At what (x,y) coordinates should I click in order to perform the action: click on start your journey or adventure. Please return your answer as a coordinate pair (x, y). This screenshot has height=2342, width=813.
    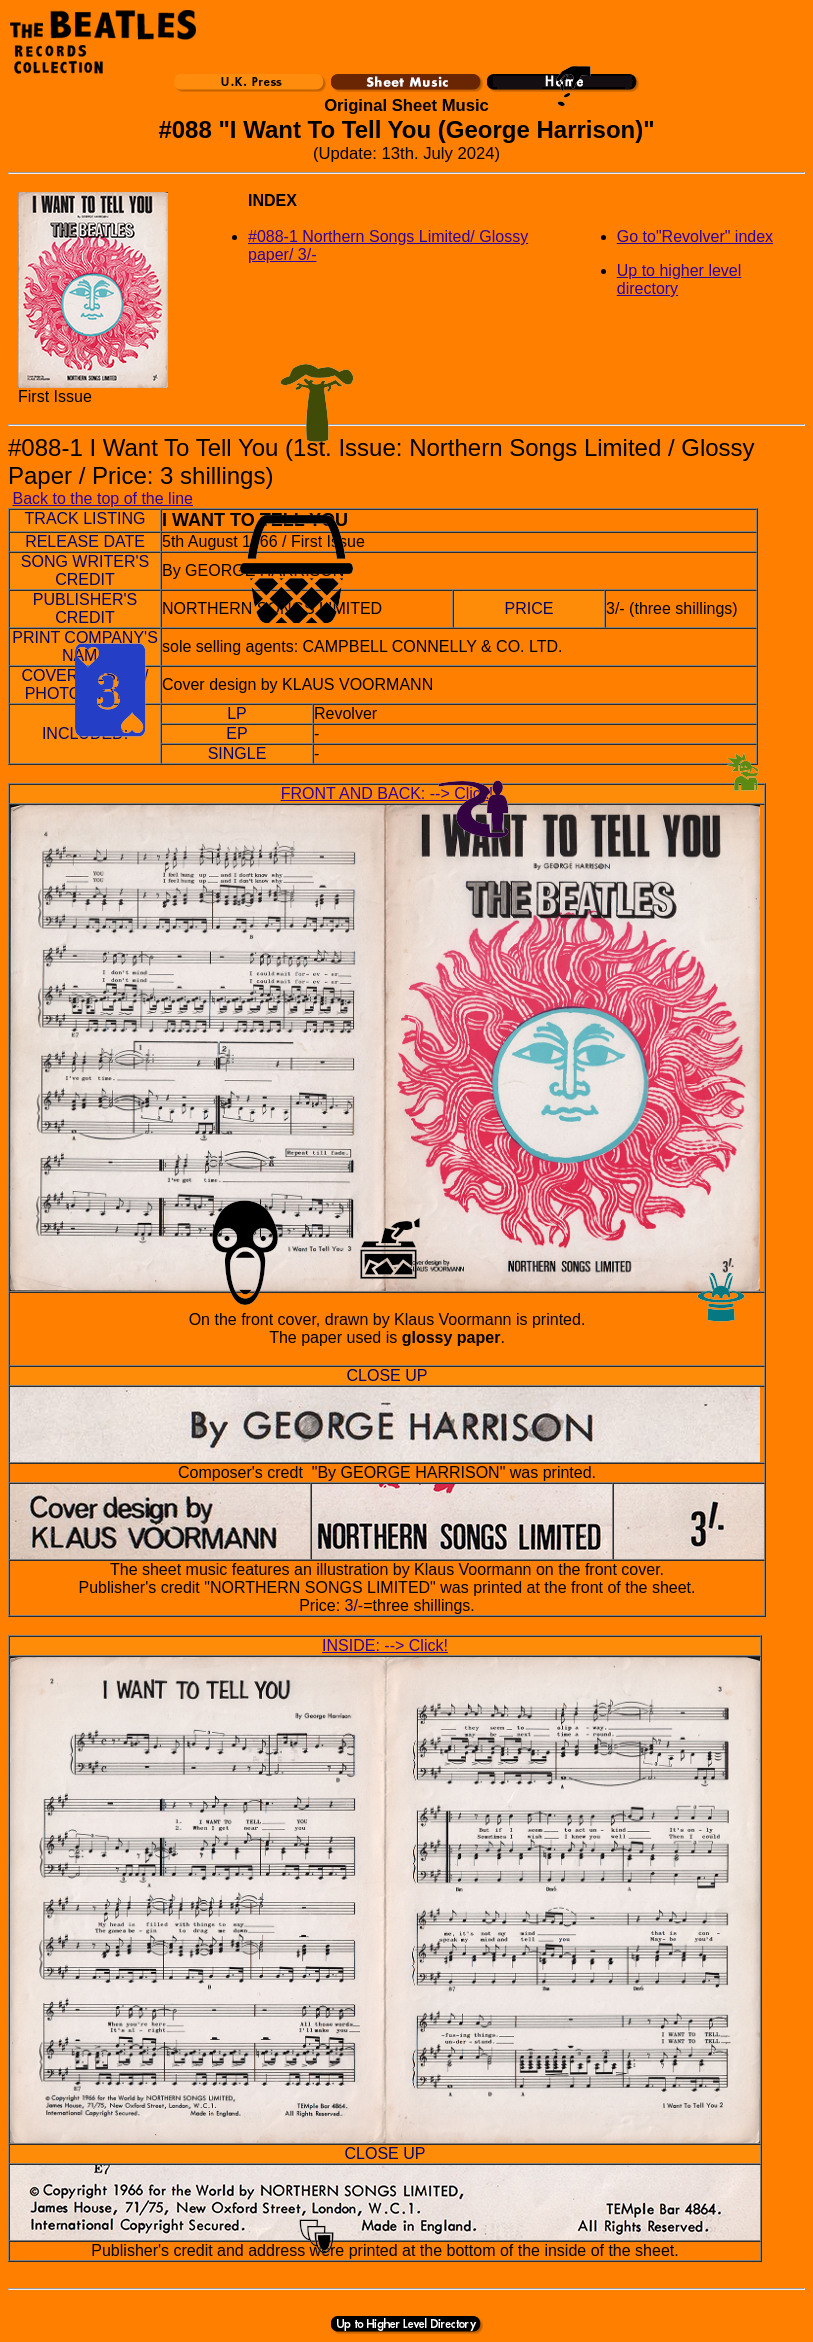
    Looking at the image, I should click on (473, 805).